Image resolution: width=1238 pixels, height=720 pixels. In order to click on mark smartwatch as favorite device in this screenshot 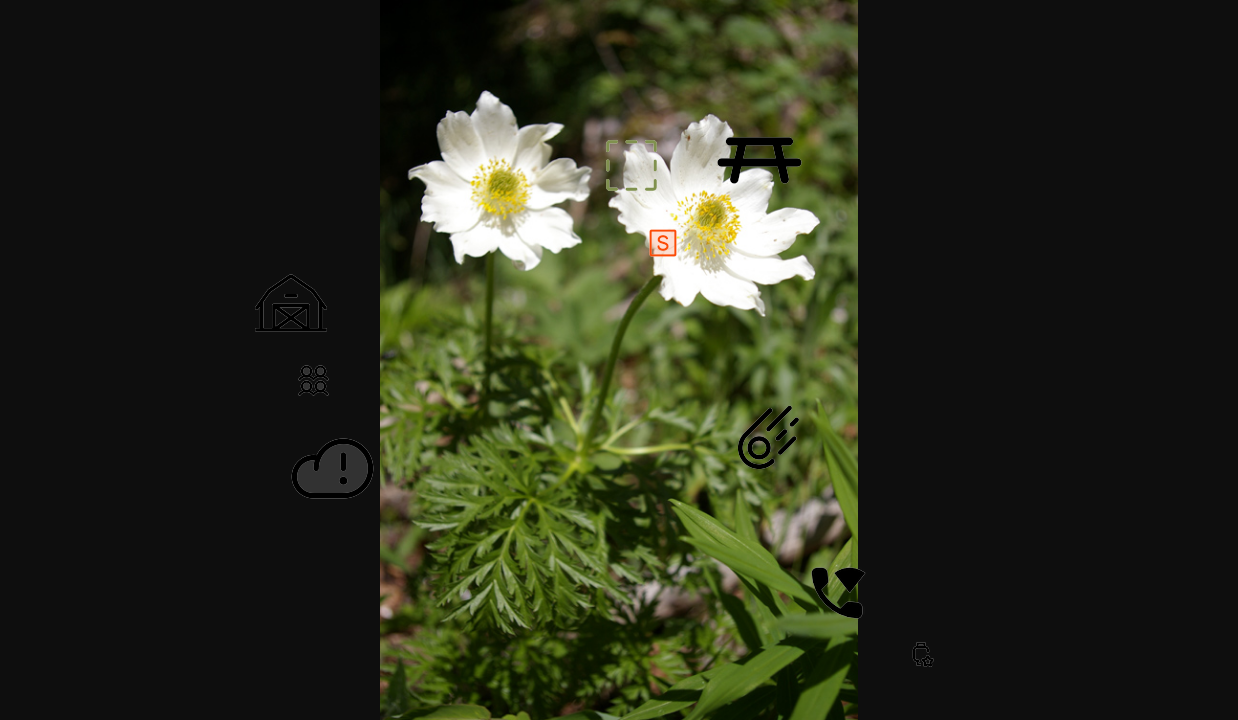, I will do `click(921, 654)`.